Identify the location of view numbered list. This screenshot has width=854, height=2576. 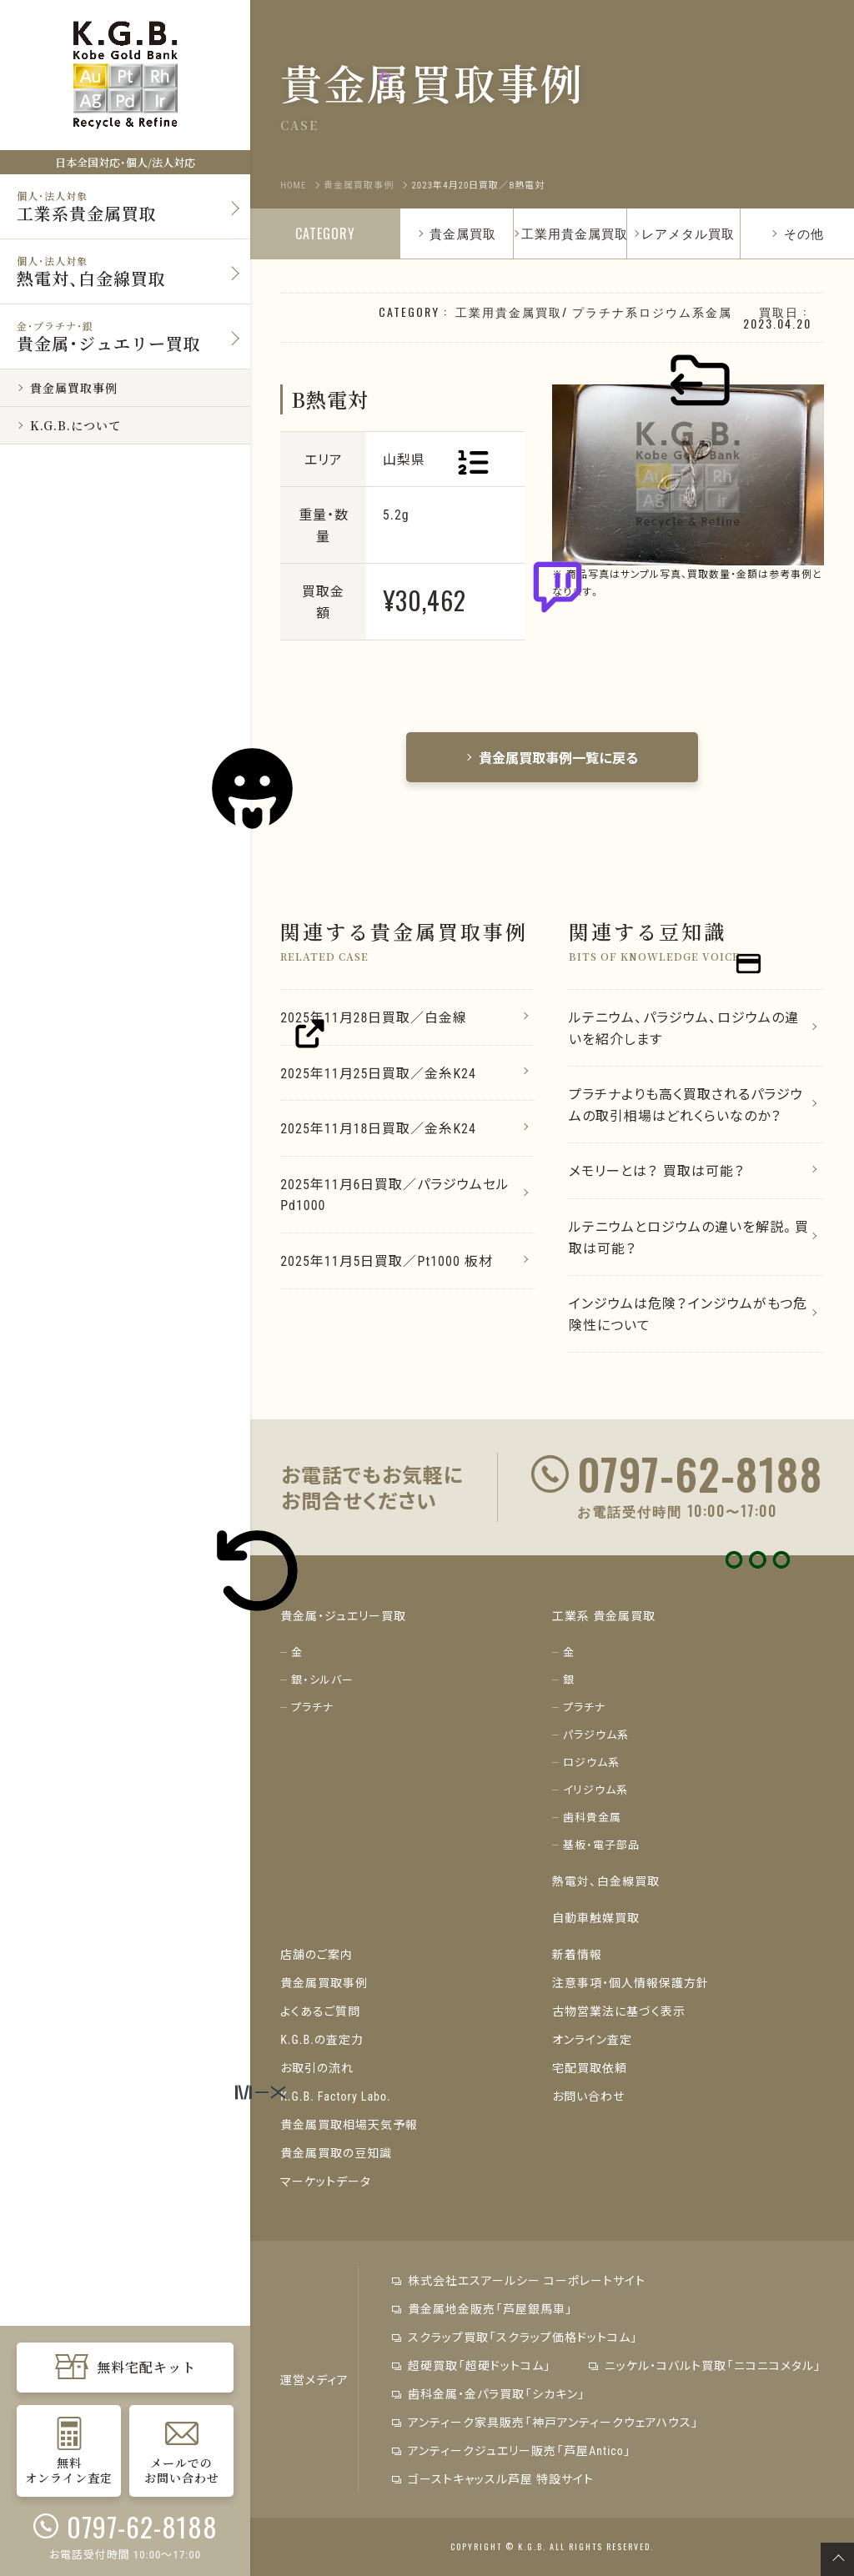
(473, 462).